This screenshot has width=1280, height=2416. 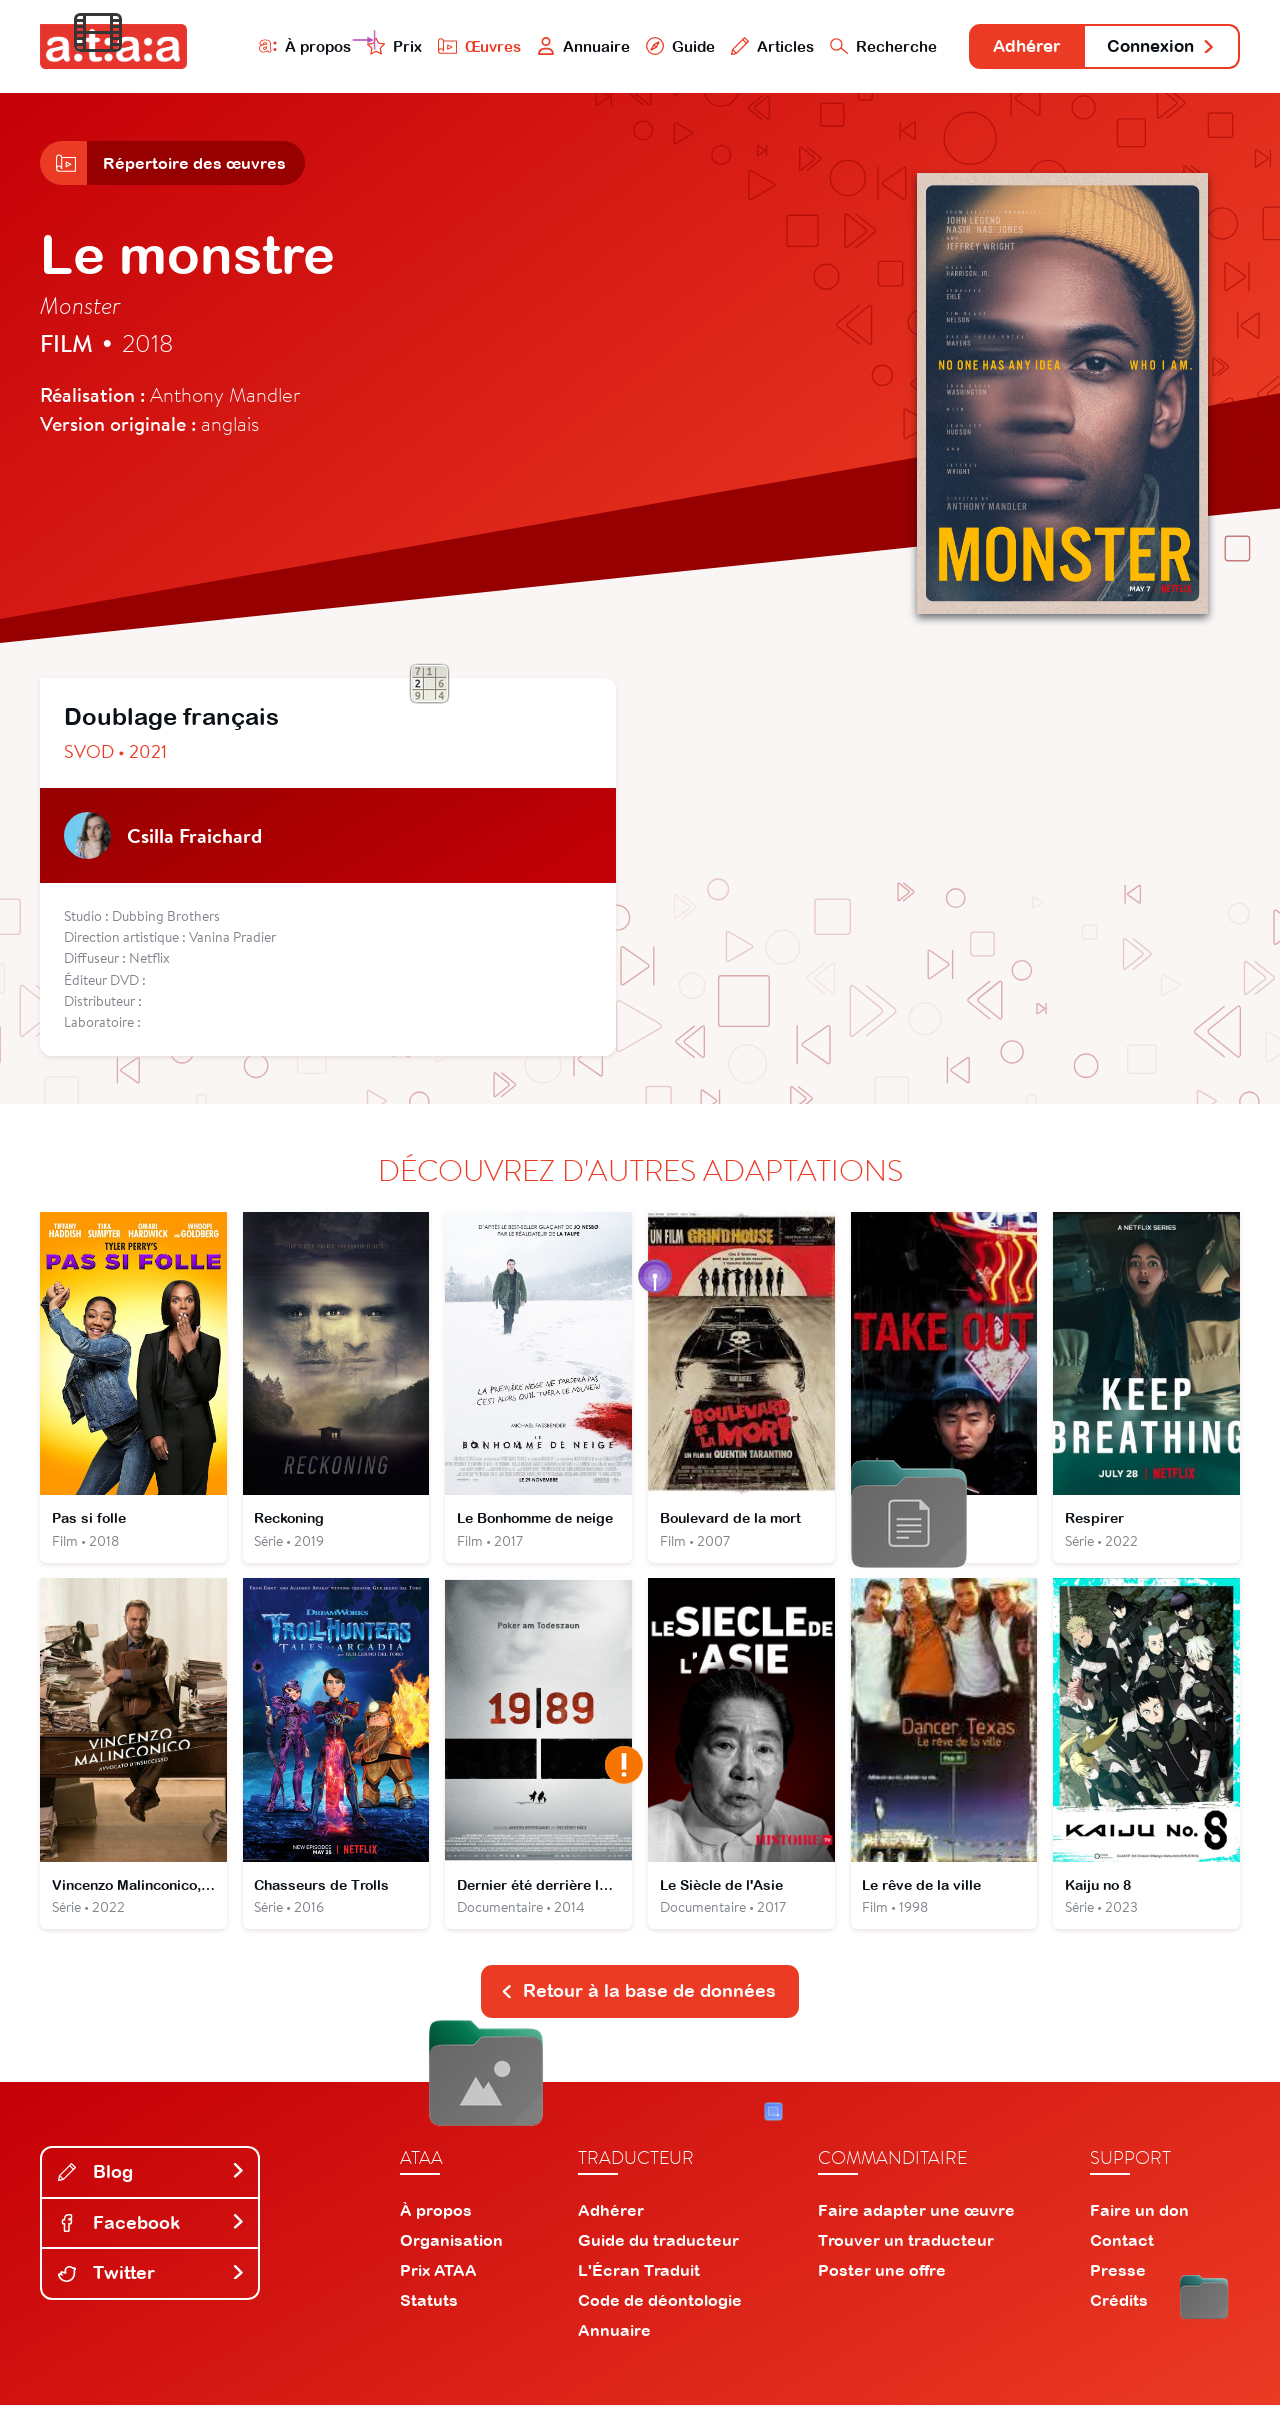 What do you see at coordinates (429, 683) in the screenshot?
I see `open sudoku puzzle game` at bounding box center [429, 683].